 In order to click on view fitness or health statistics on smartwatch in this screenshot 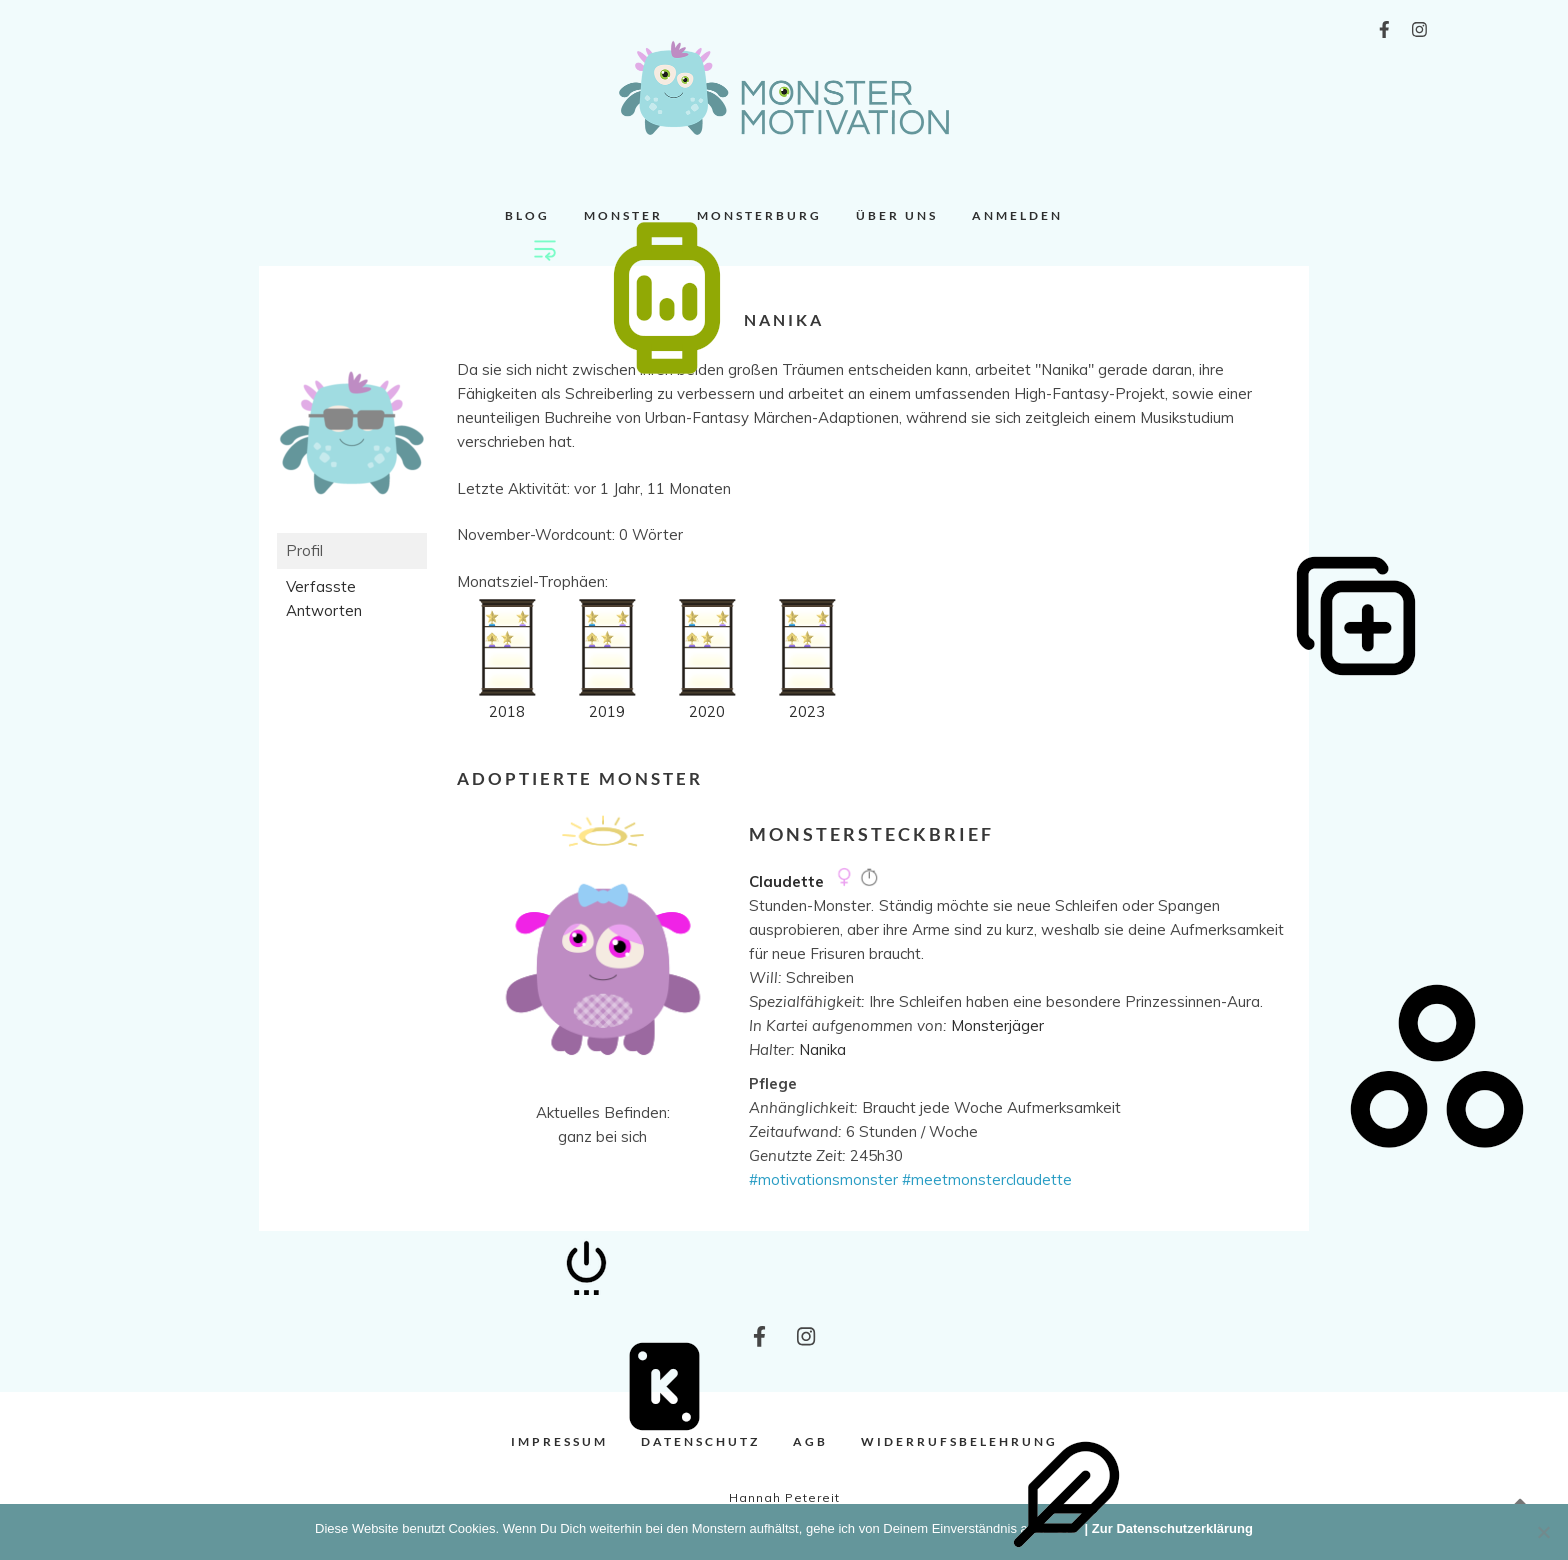, I will do `click(667, 298)`.